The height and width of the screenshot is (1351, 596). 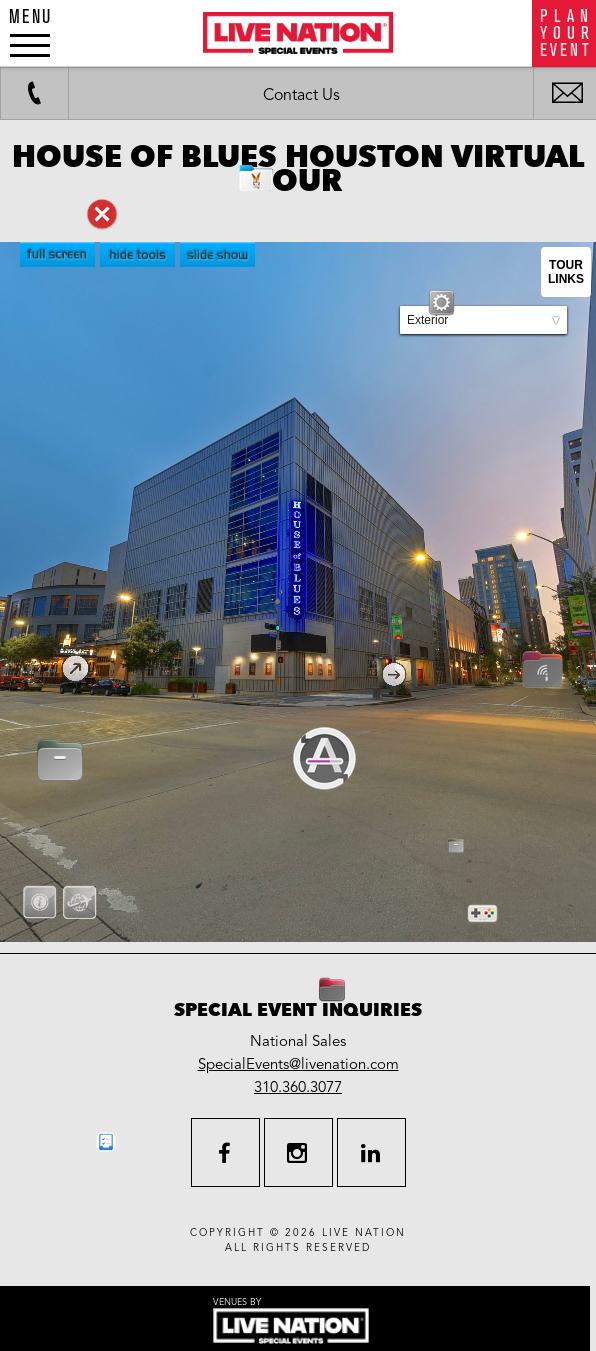 What do you see at coordinates (60, 760) in the screenshot?
I see `open the file manager` at bounding box center [60, 760].